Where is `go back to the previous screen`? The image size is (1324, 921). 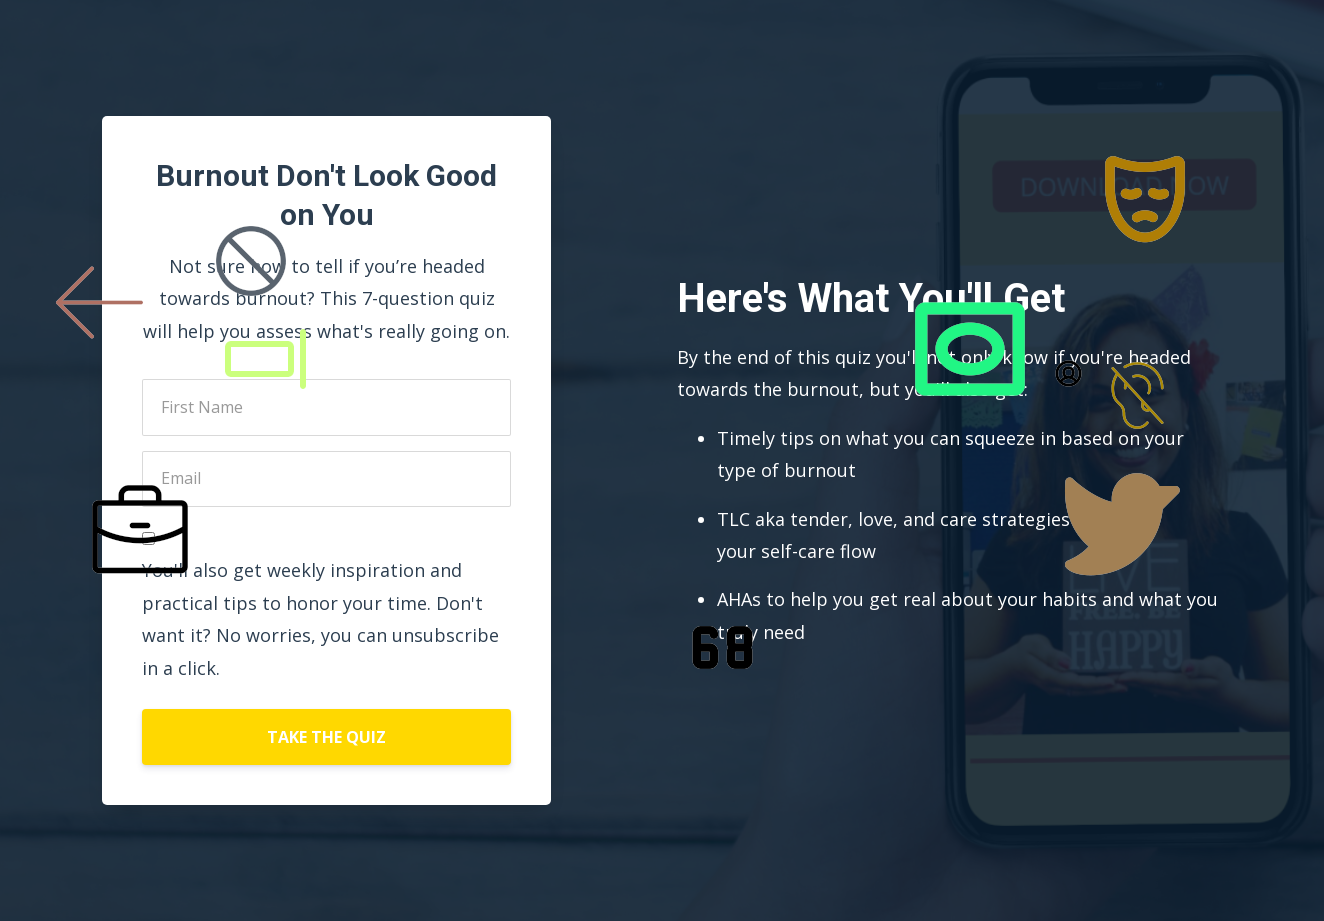
go back to the previous screen is located at coordinates (99, 302).